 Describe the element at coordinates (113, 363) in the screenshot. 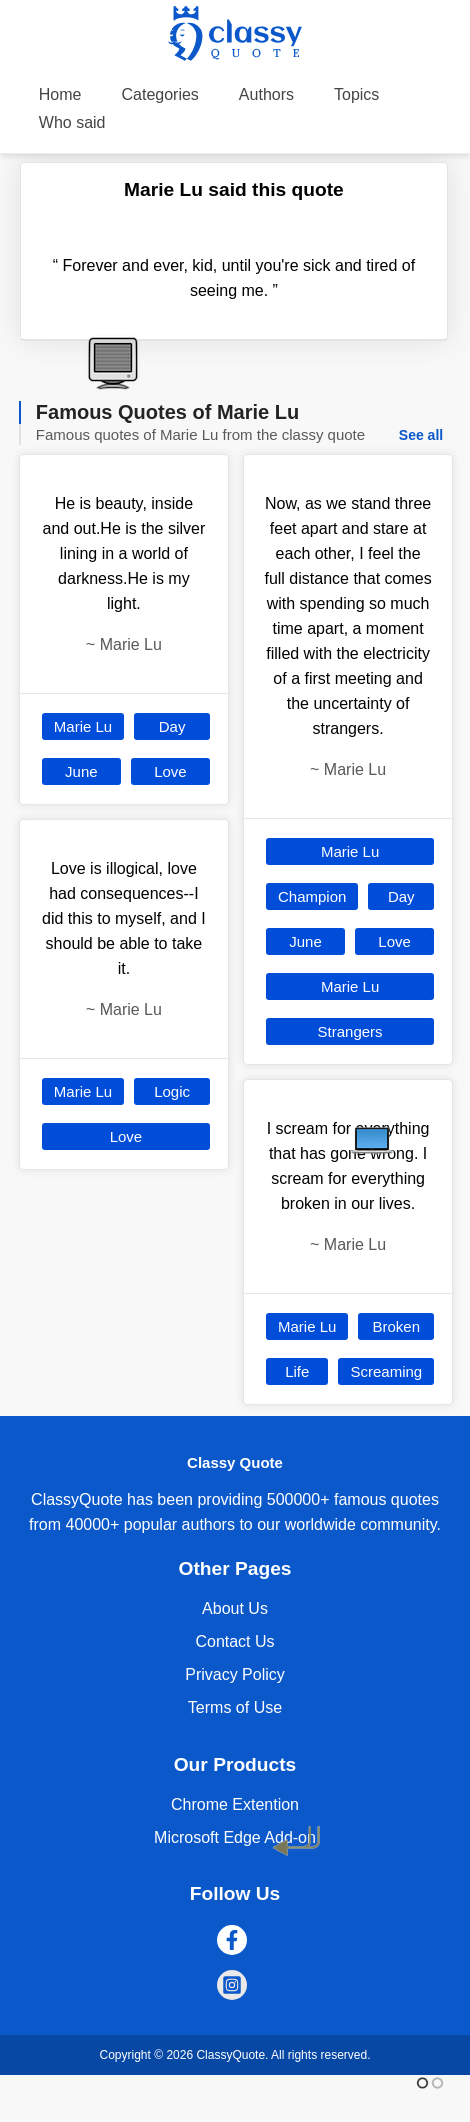

I see `access connected PC or windows computer` at that location.